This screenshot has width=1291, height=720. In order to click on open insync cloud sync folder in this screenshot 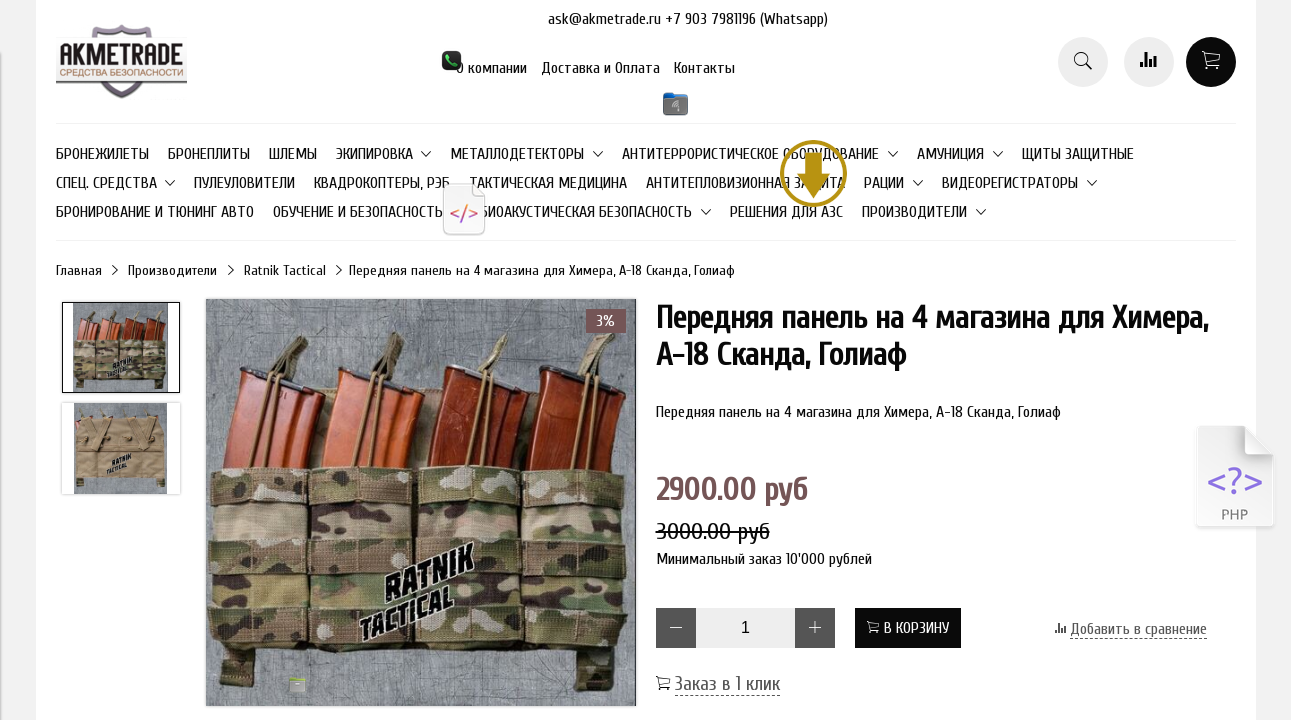, I will do `click(675, 103)`.